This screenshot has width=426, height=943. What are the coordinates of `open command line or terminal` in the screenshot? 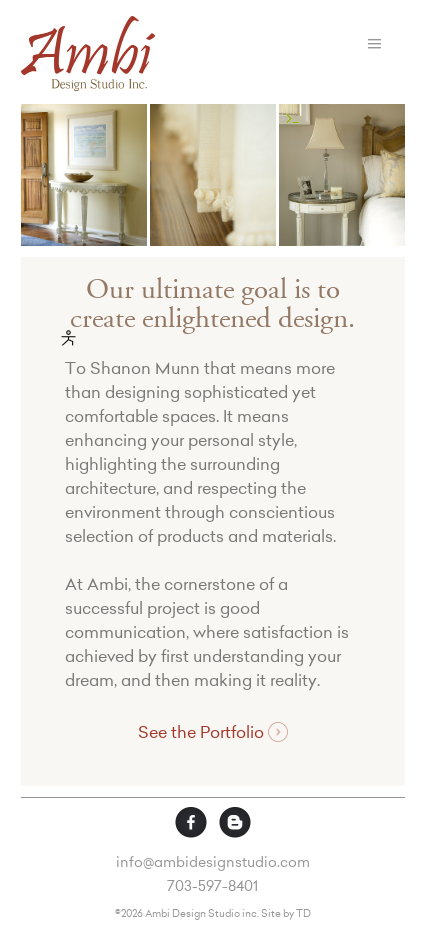 It's located at (292, 118).